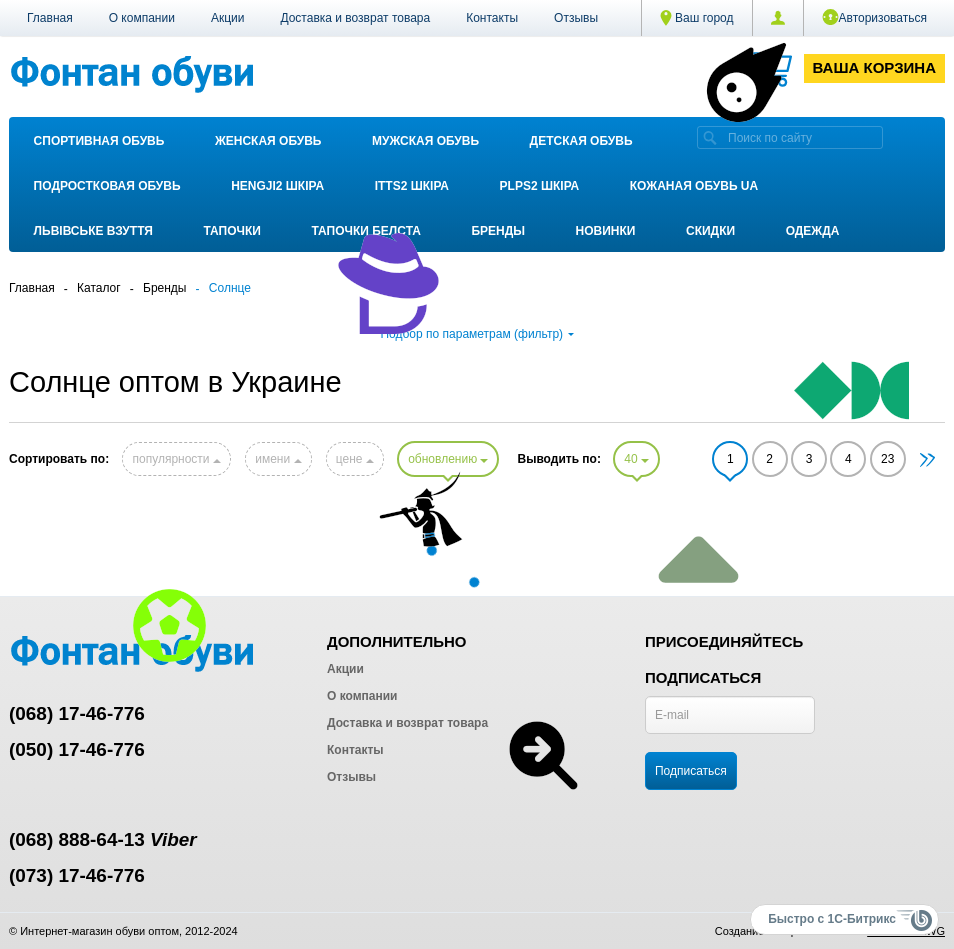 The image size is (954, 949). Describe the element at coordinates (388, 283) in the screenshot. I see `cyberdefenders platform logo` at that location.